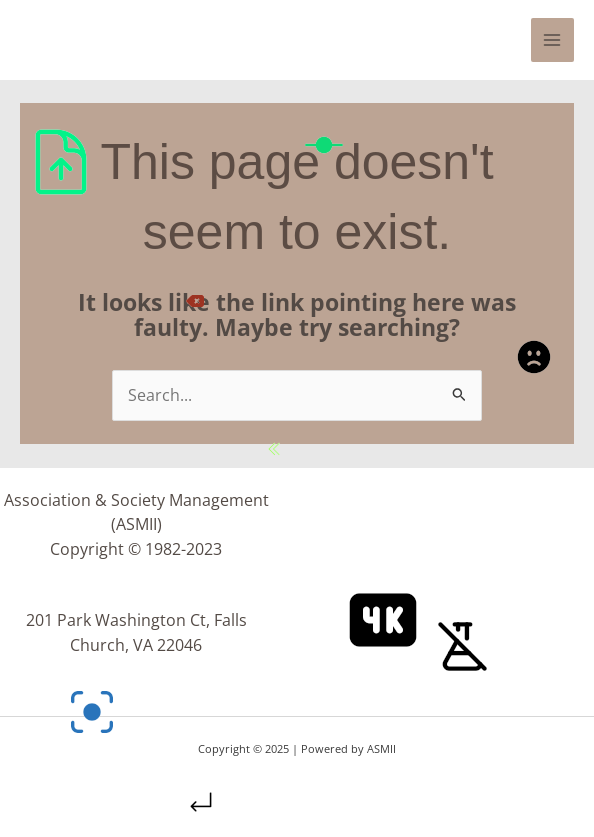 The height and width of the screenshot is (837, 594). Describe the element at coordinates (383, 620) in the screenshot. I see `indicates 4K resolution video quality` at that location.